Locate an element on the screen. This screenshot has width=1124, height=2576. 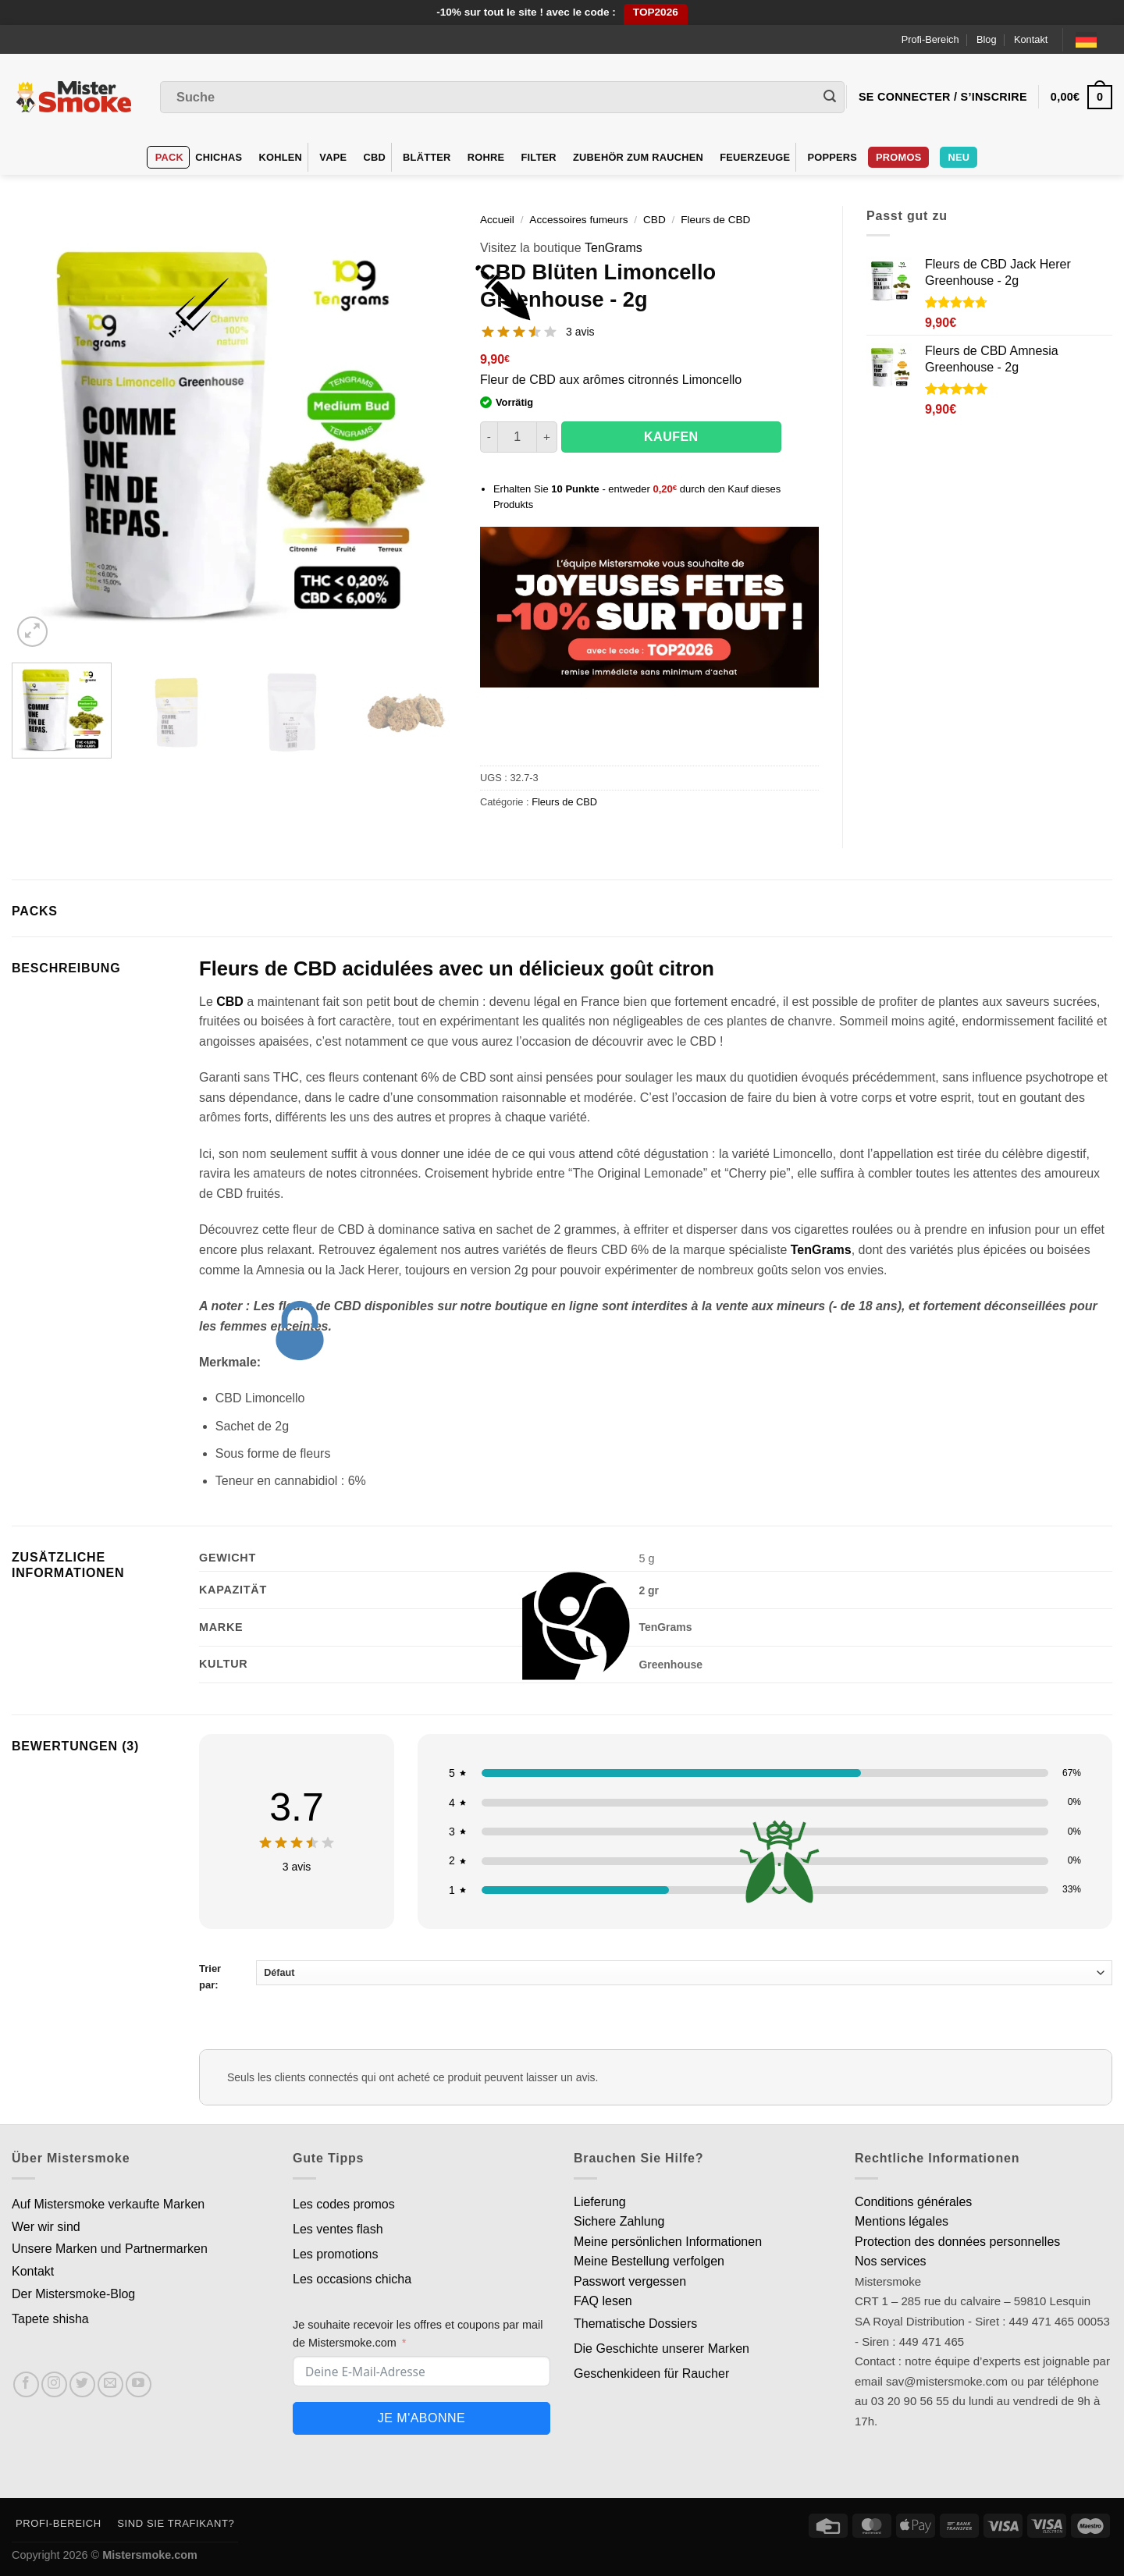
select sai weapon in game inventory is located at coordinates (198, 307).